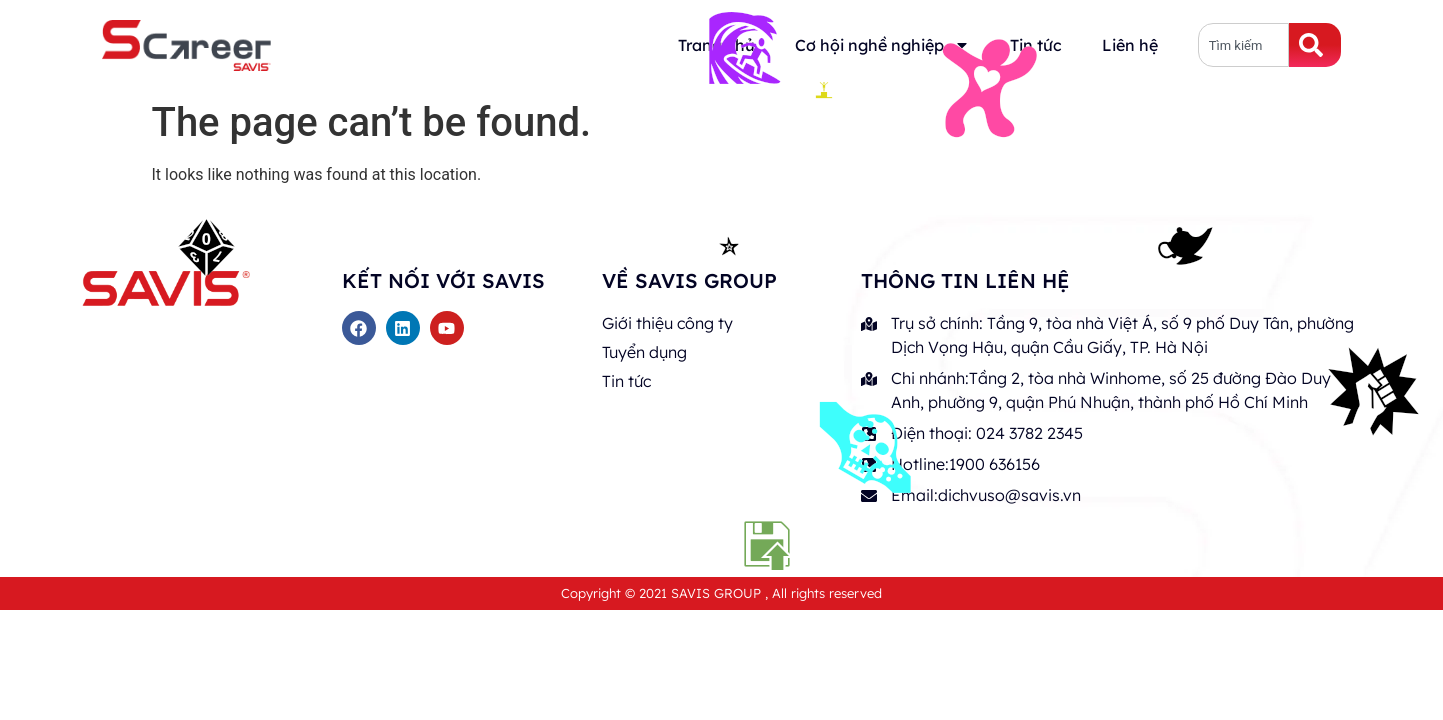  Describe the element at coordinates (206, 247) in the screenshot. I see `select a 10-sided die for rolling` at that location.